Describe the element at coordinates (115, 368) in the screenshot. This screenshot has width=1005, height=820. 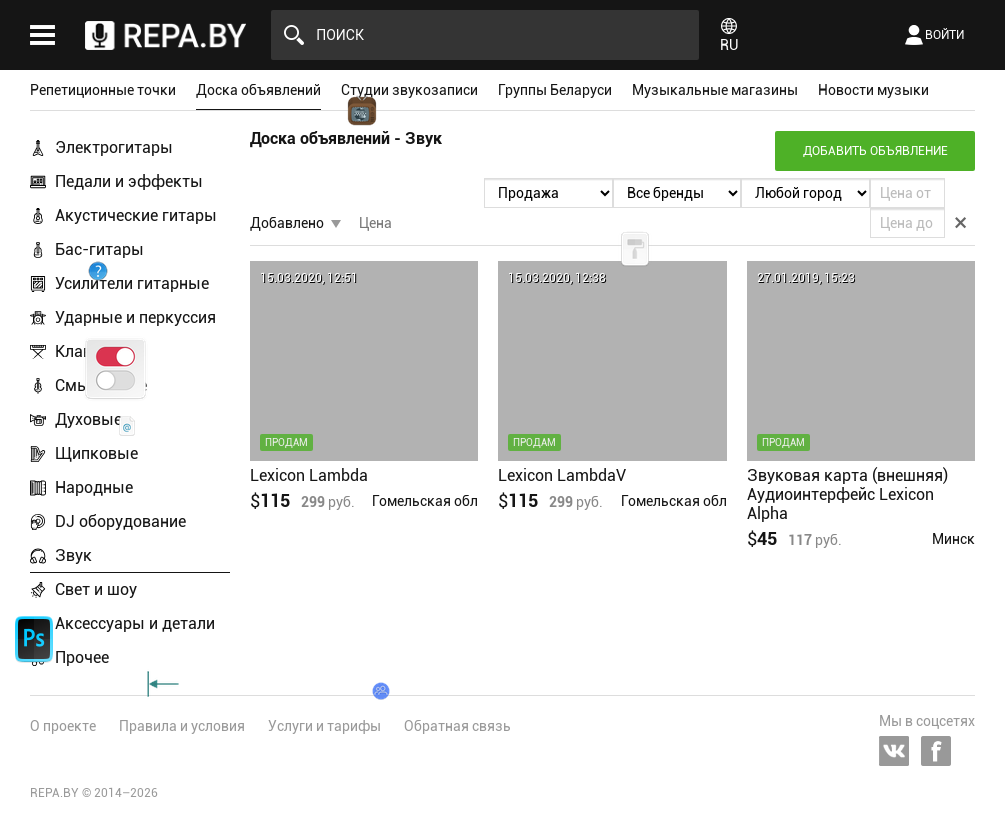
I see `open gnome tweaks settings` at that location.